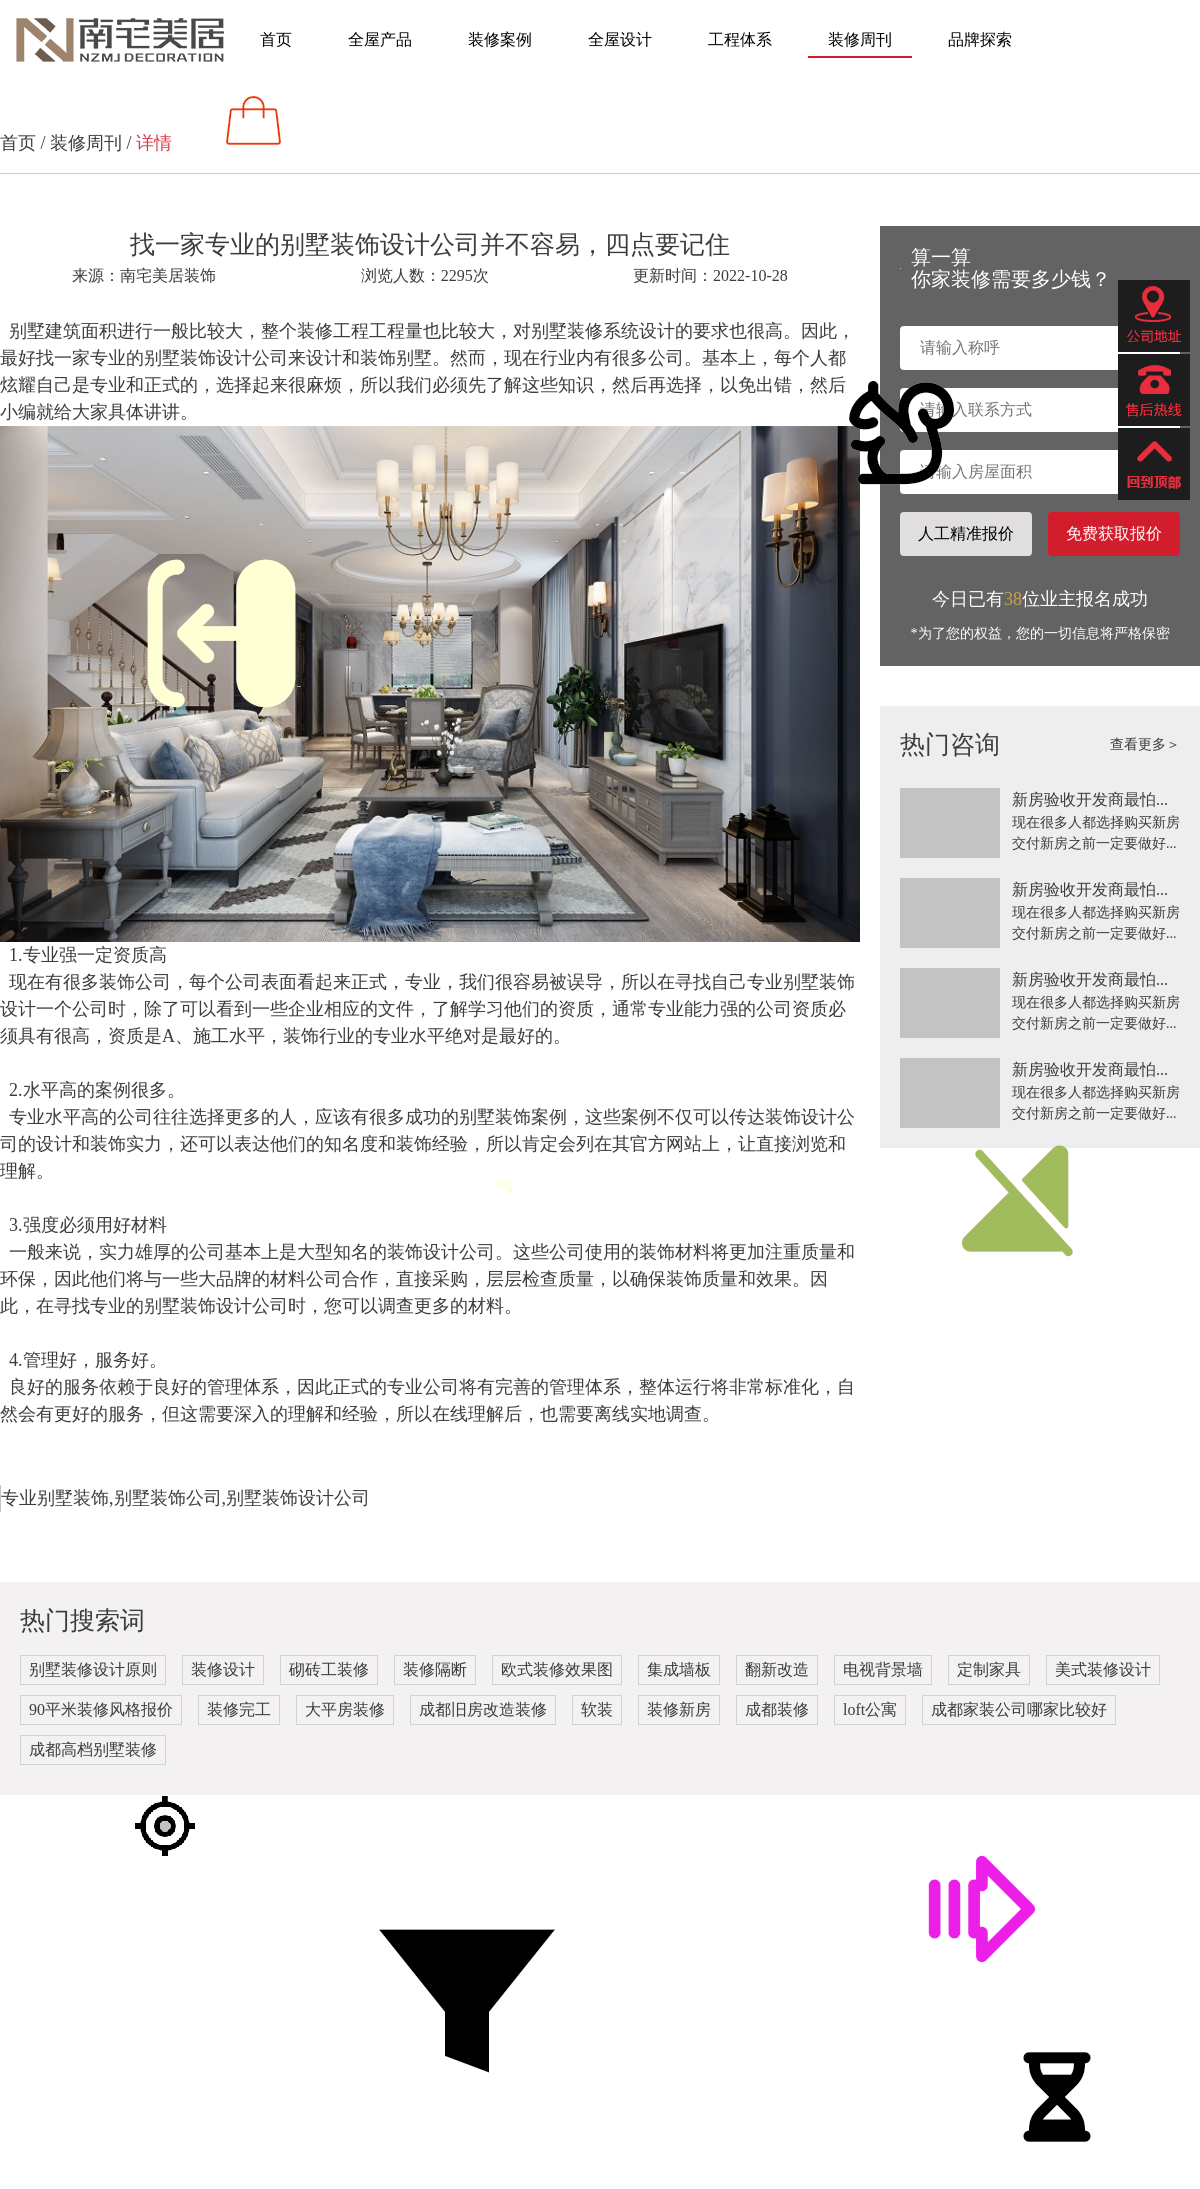  I want to click on access shopping bag or cart, so click(253, 123).